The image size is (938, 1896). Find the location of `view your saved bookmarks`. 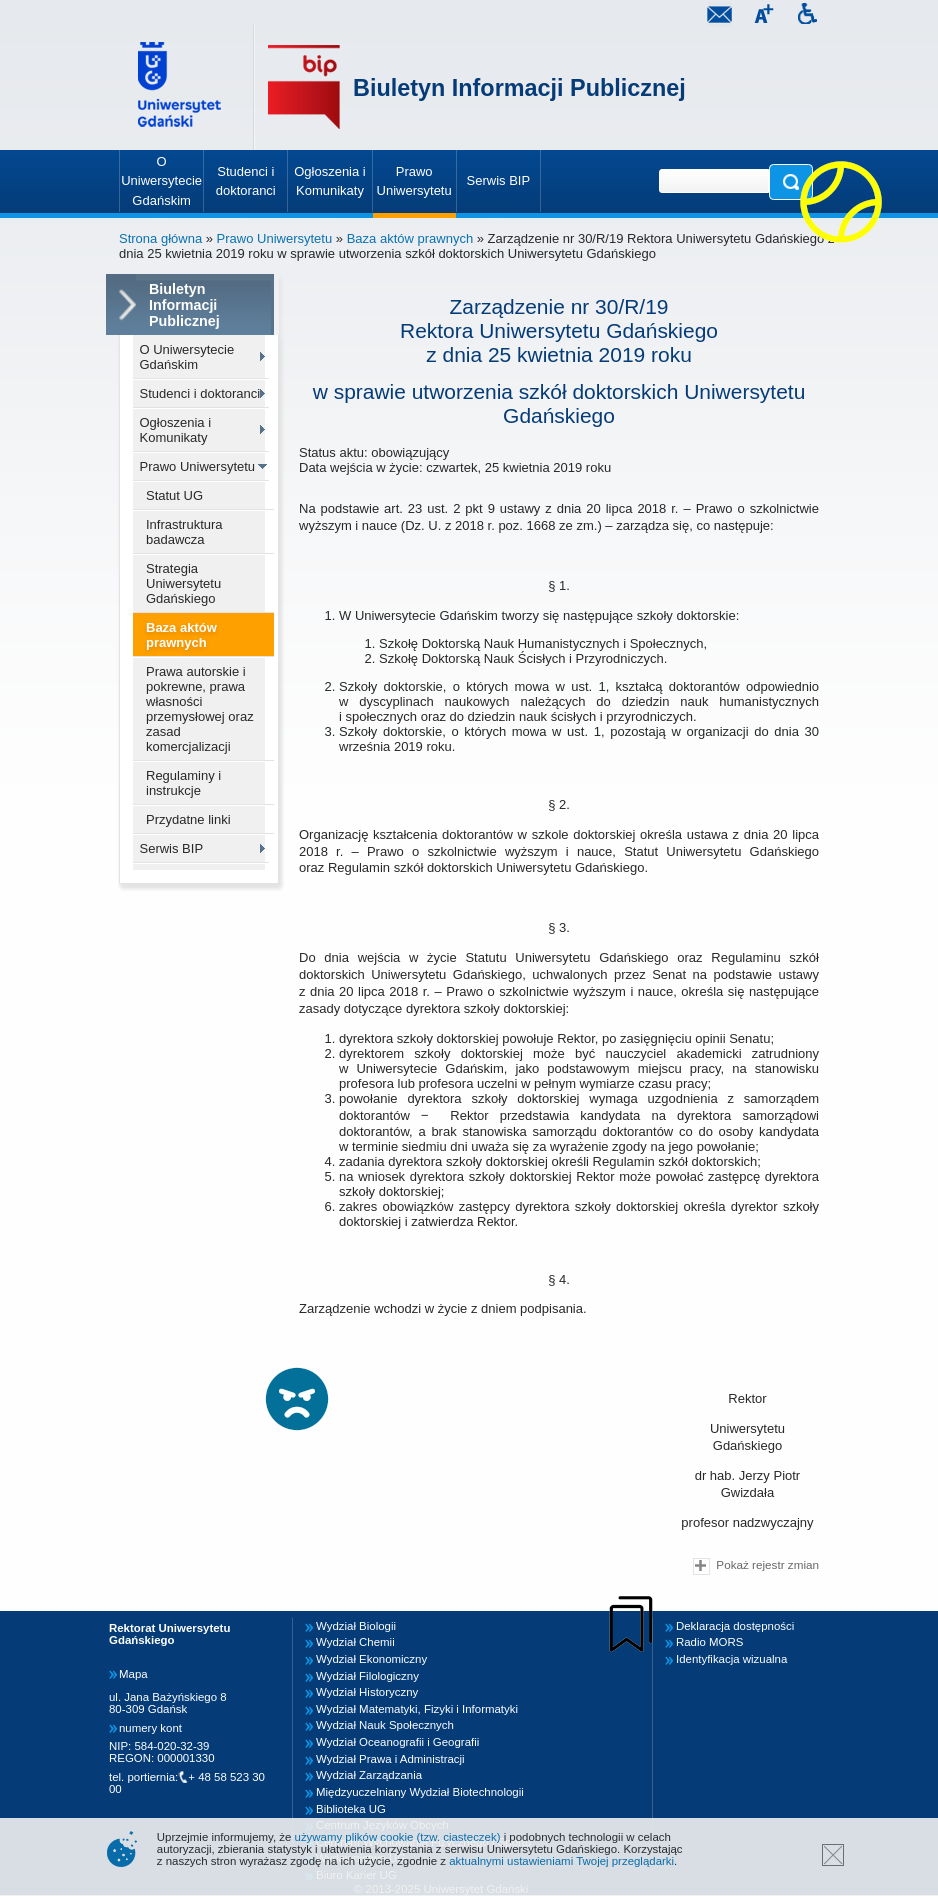

view your saved bookmarks is located at coordinates (631, 1624).